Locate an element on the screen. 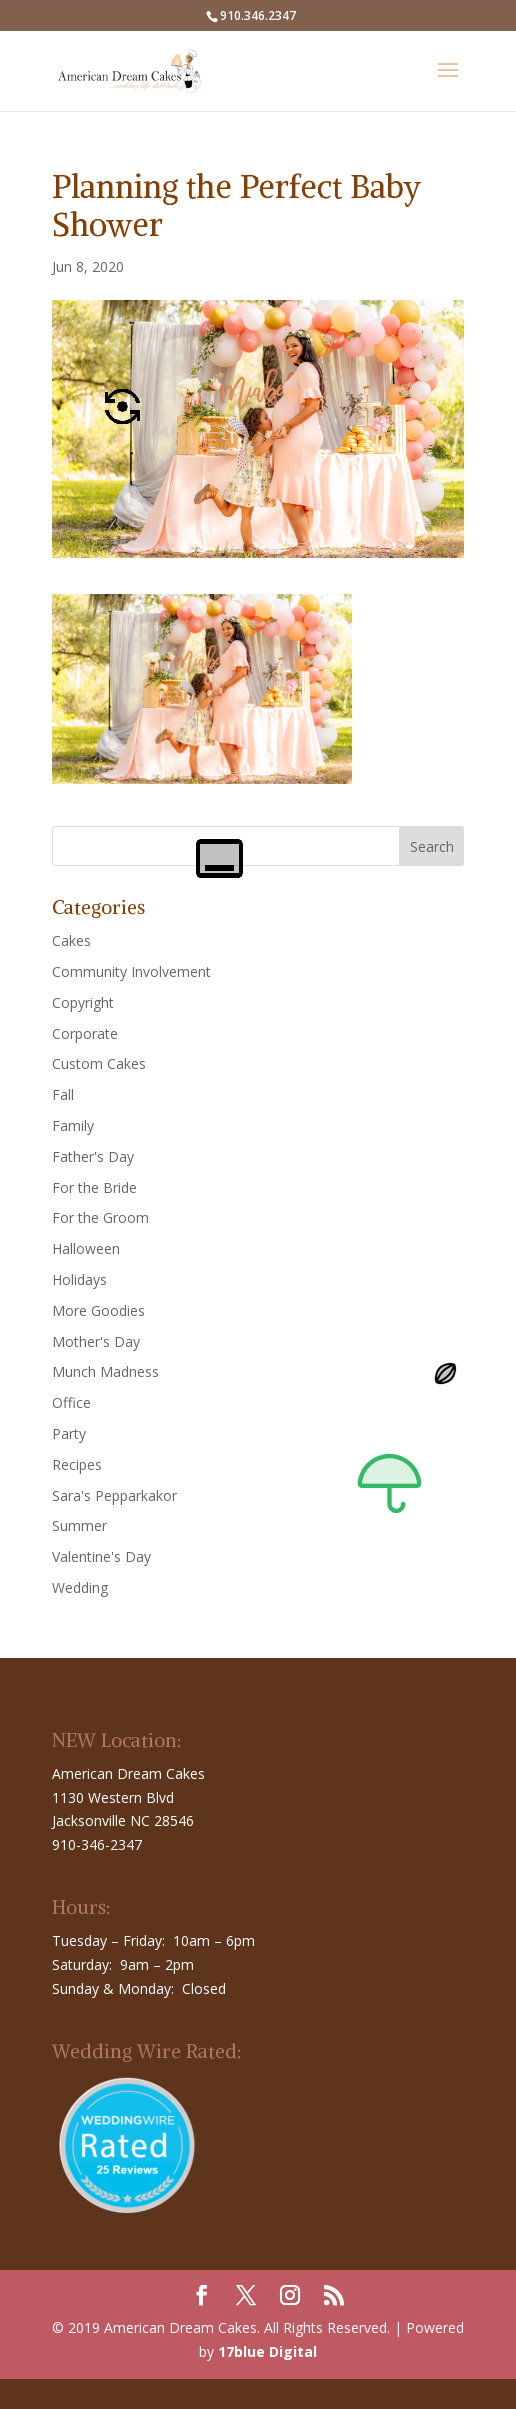  indicates weather protection or rain forecast is located at coordinates (389, 1483).